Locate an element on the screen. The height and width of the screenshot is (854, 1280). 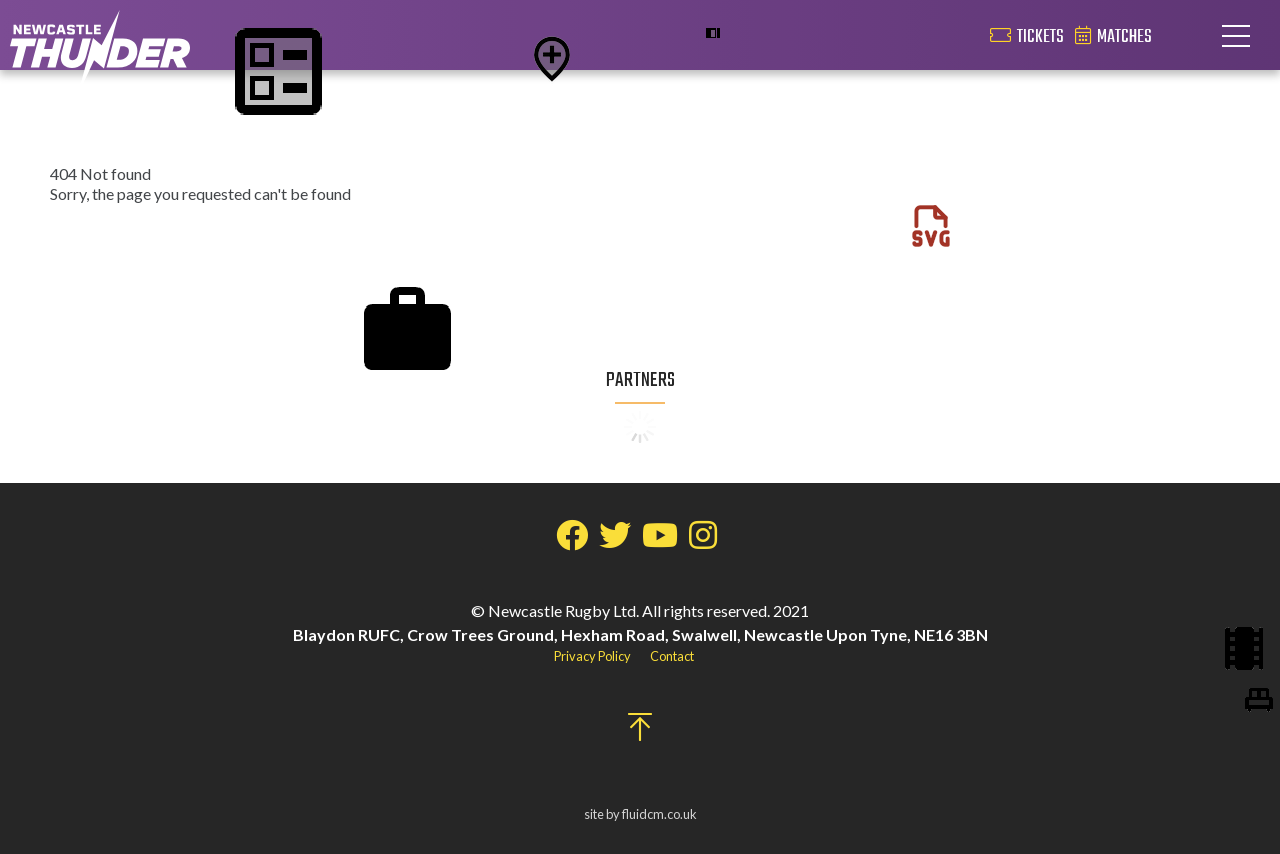
view single room accommodation options is located at coordinates (1259, 700).